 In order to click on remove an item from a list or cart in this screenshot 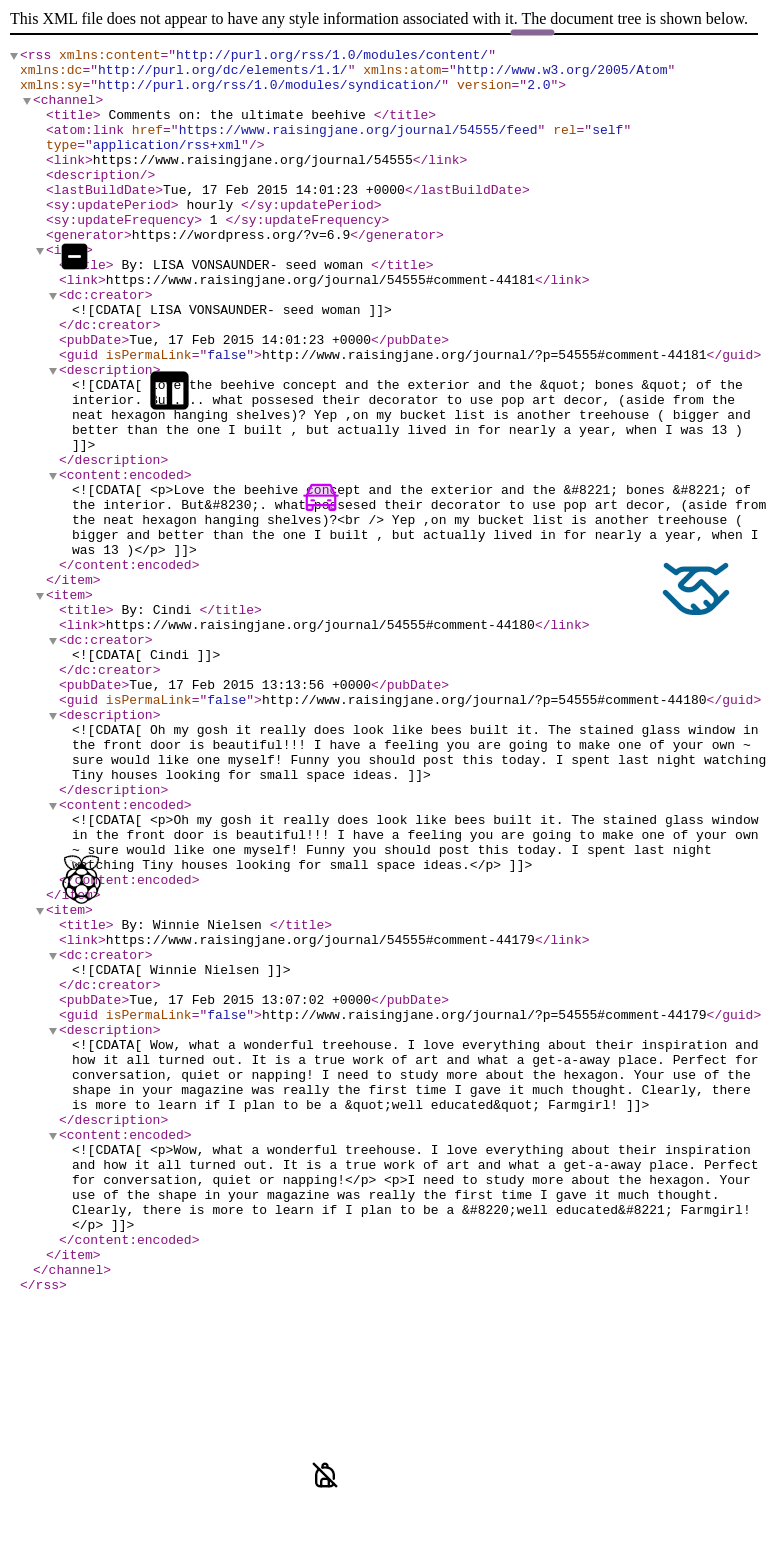, I will do `click(532, 32)`.